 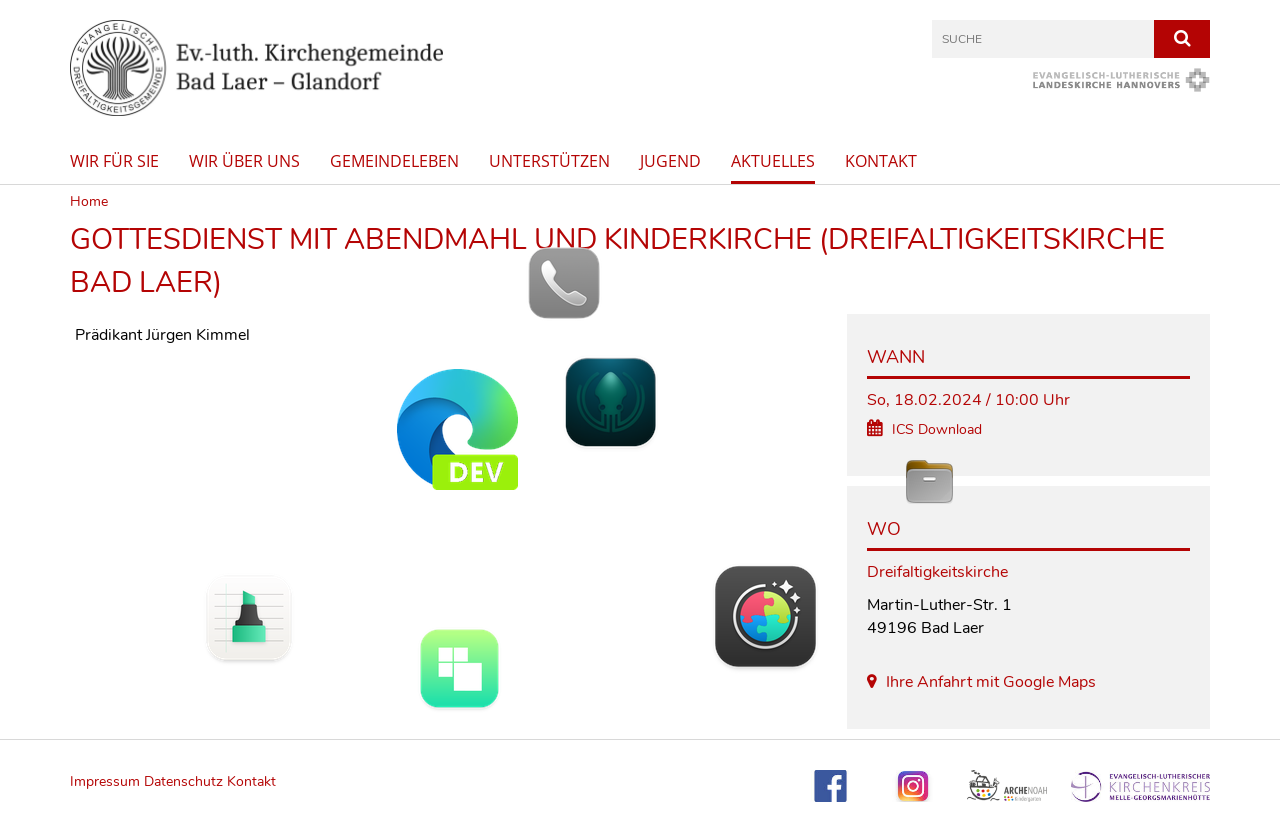 I want to click on open marker app for highlighting and annotating documents, so click(x=249, y=618).